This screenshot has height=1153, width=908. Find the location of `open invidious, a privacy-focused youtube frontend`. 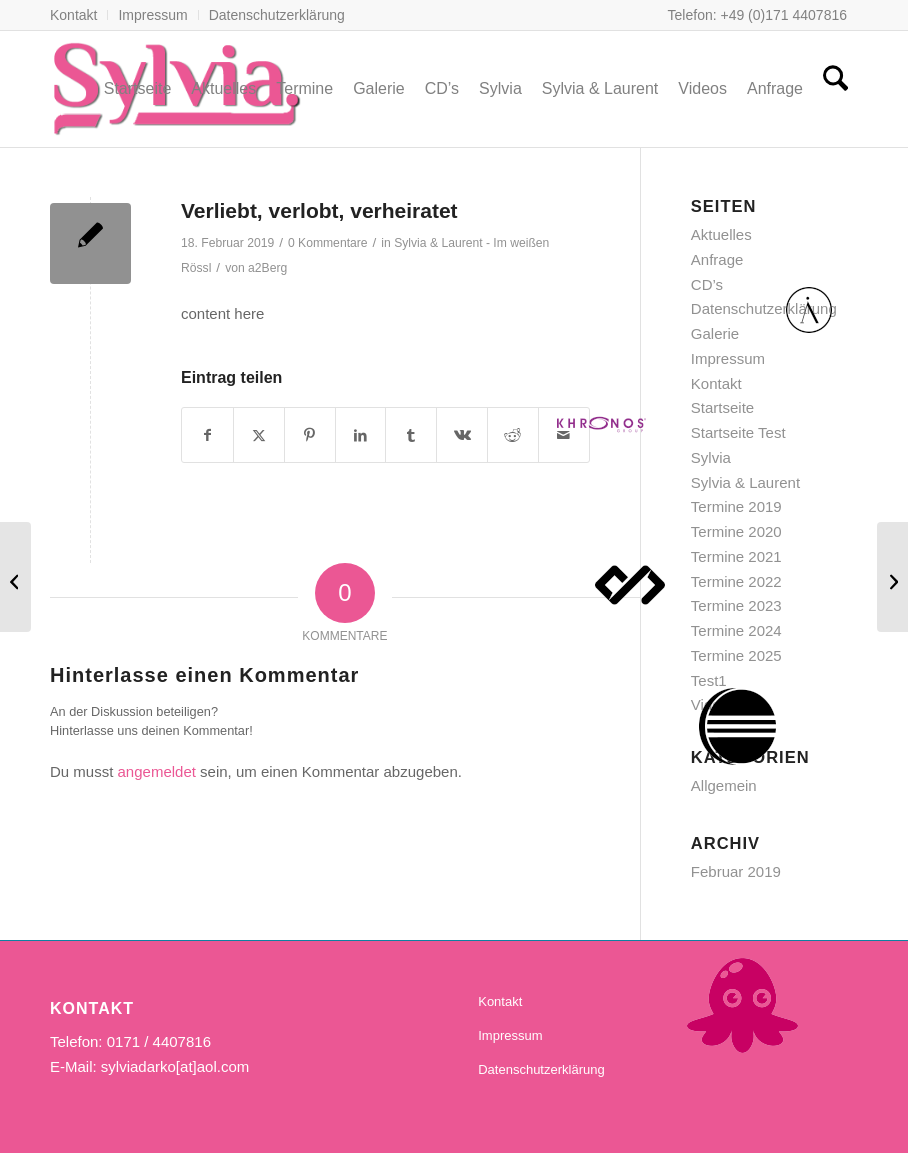

open invidious, a privacy-focused youtube frontend is located at coordinates (809, 310).